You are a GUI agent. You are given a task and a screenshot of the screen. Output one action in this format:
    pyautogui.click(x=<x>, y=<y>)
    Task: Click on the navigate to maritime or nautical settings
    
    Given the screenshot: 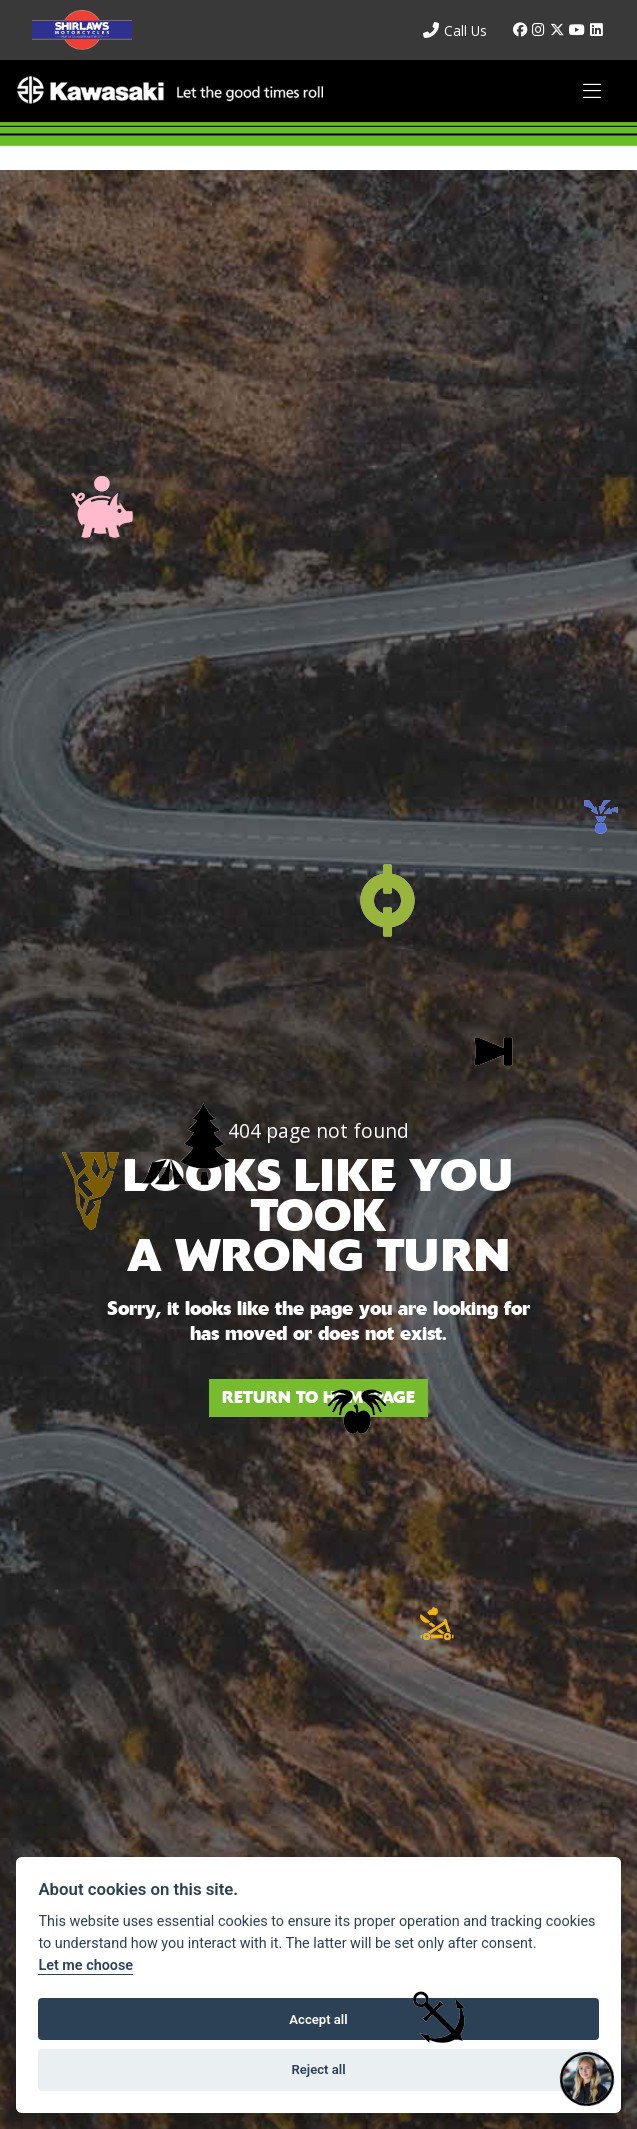 What is the action you would take?
    pyautogui.click(x=439, y=2017)
    